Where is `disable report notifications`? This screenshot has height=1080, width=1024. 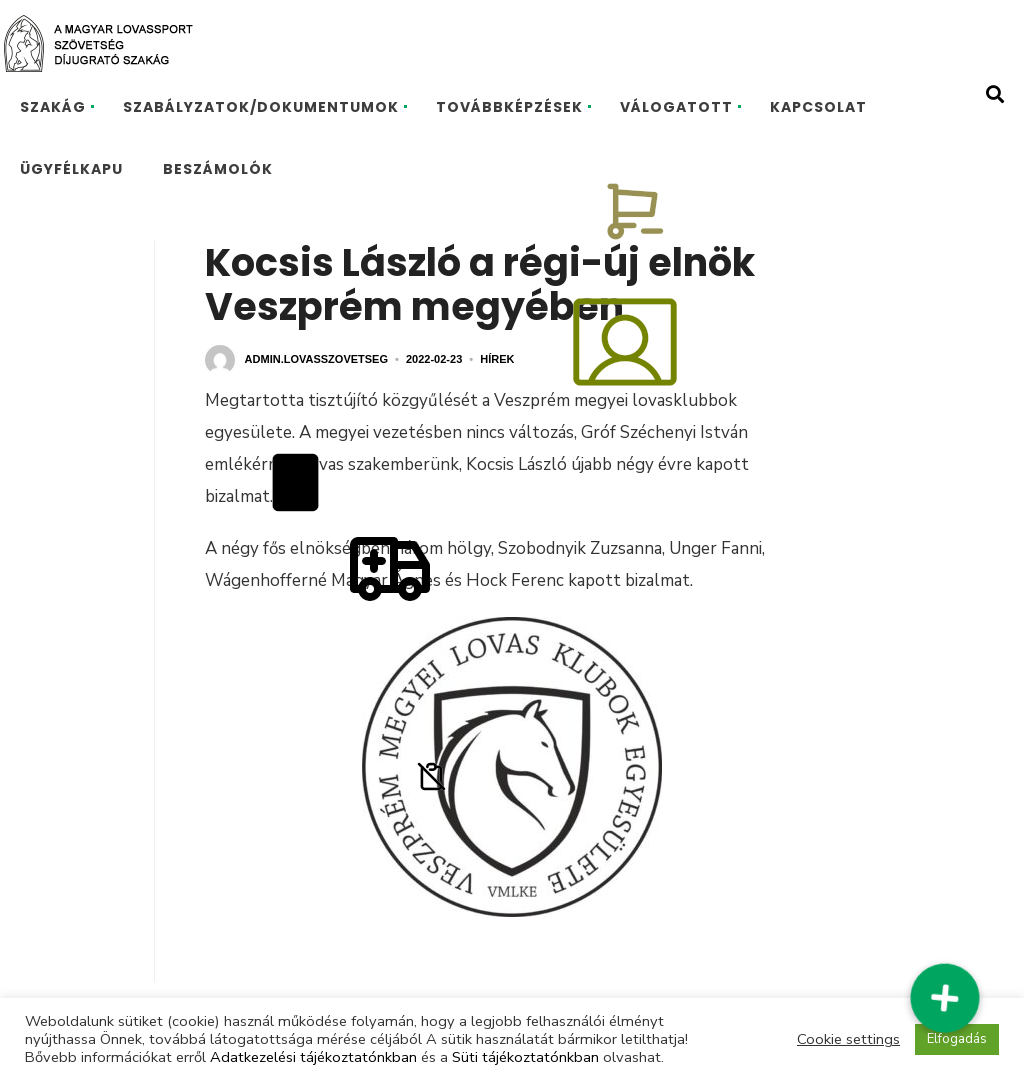
disable report notifications is located at coordinates (431, 776).